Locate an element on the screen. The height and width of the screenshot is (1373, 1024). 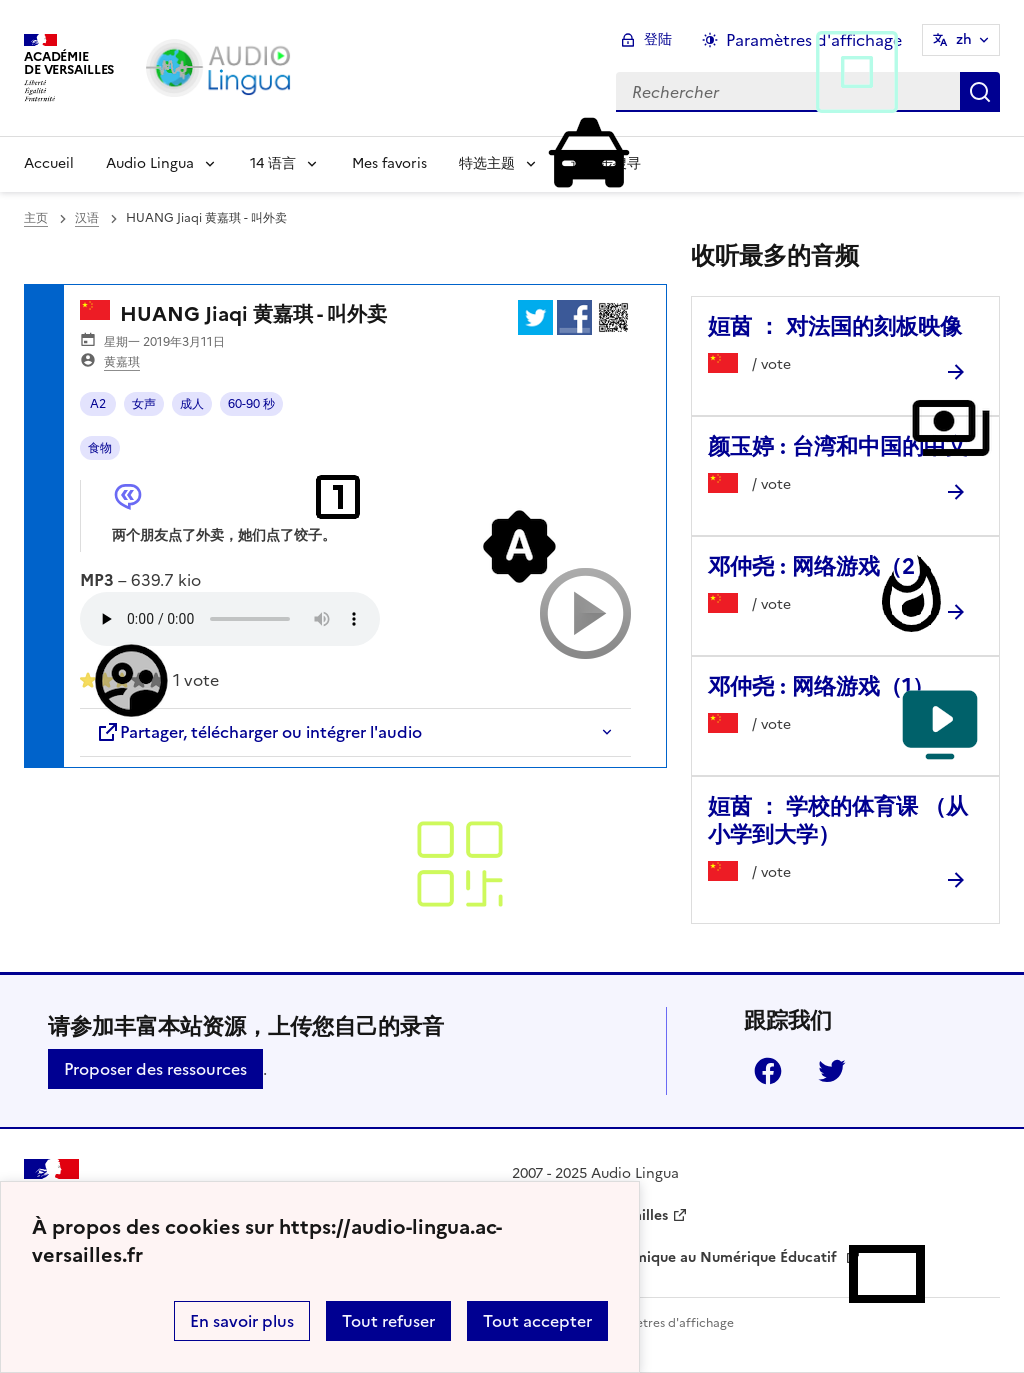
scan or generate a qr code is located at coordinates (460, 864).